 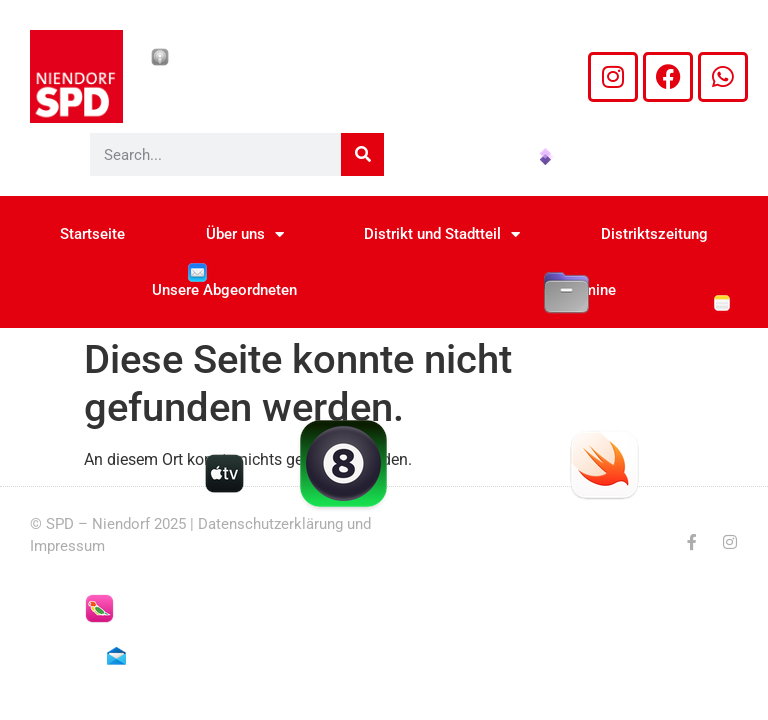 What do you see at coordinates (99, 608) in the screenshot?
I see `open the alovoa dating app` at bounding box center [99, 608].